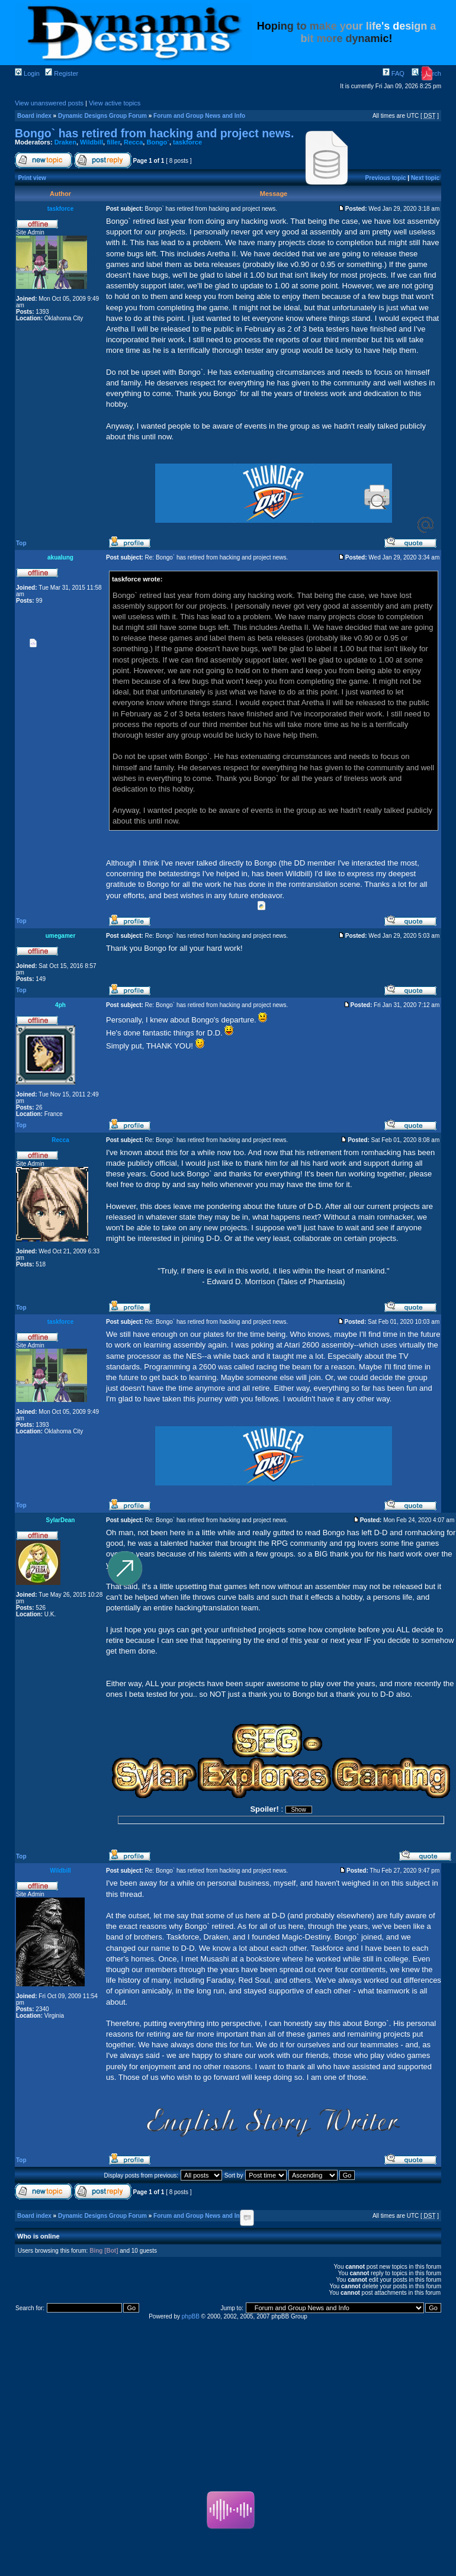  Describe the element at coordinates (230, 2510) in the screenshot. I see `open the audio recorder app` at that location.